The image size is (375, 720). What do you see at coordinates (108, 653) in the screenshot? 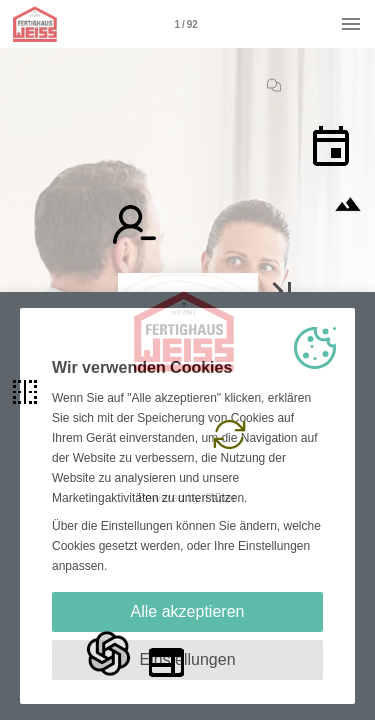
I see `access OpenAI services or ChatGPT` at bounding box center [108, 653].